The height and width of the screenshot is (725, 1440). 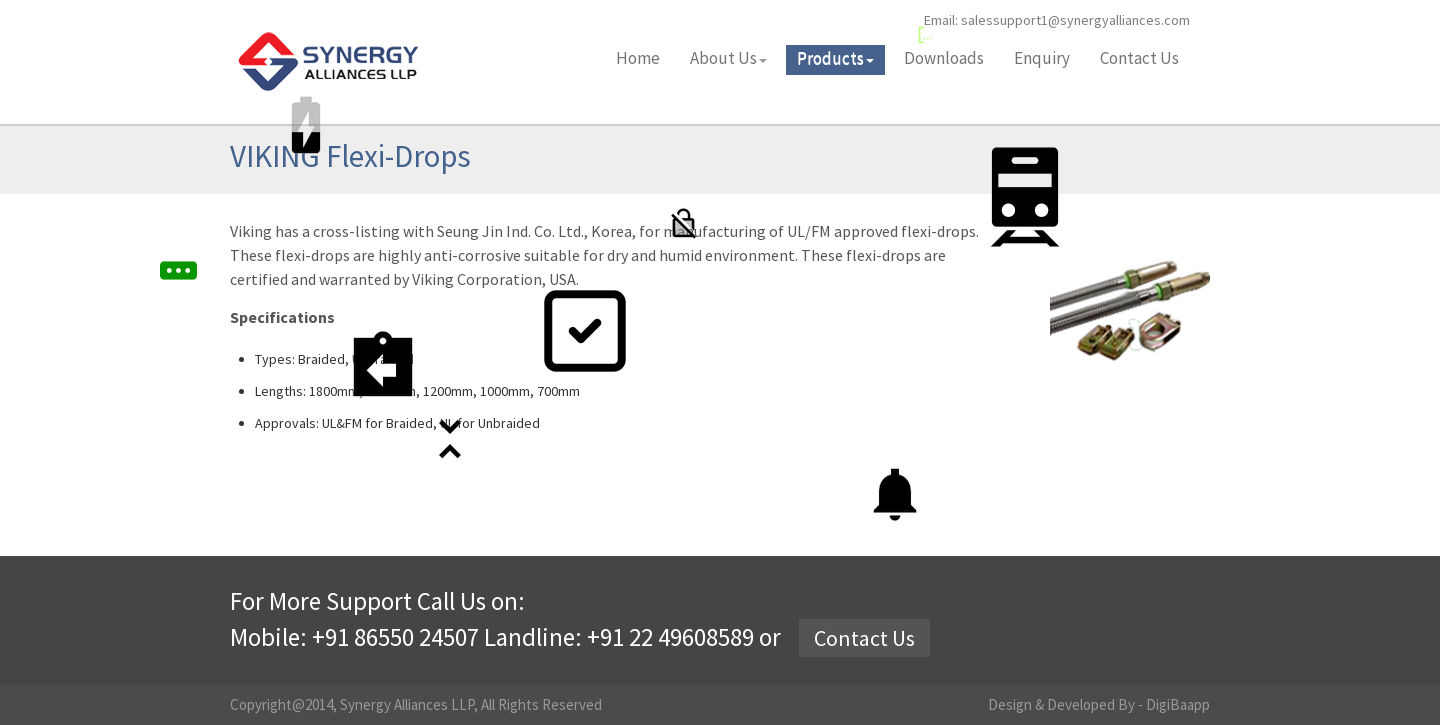 What do you see at coordinates (1025, 197) in the screenshot?
I see `view subway or metro transit options` at bounding box center [1025, 197].